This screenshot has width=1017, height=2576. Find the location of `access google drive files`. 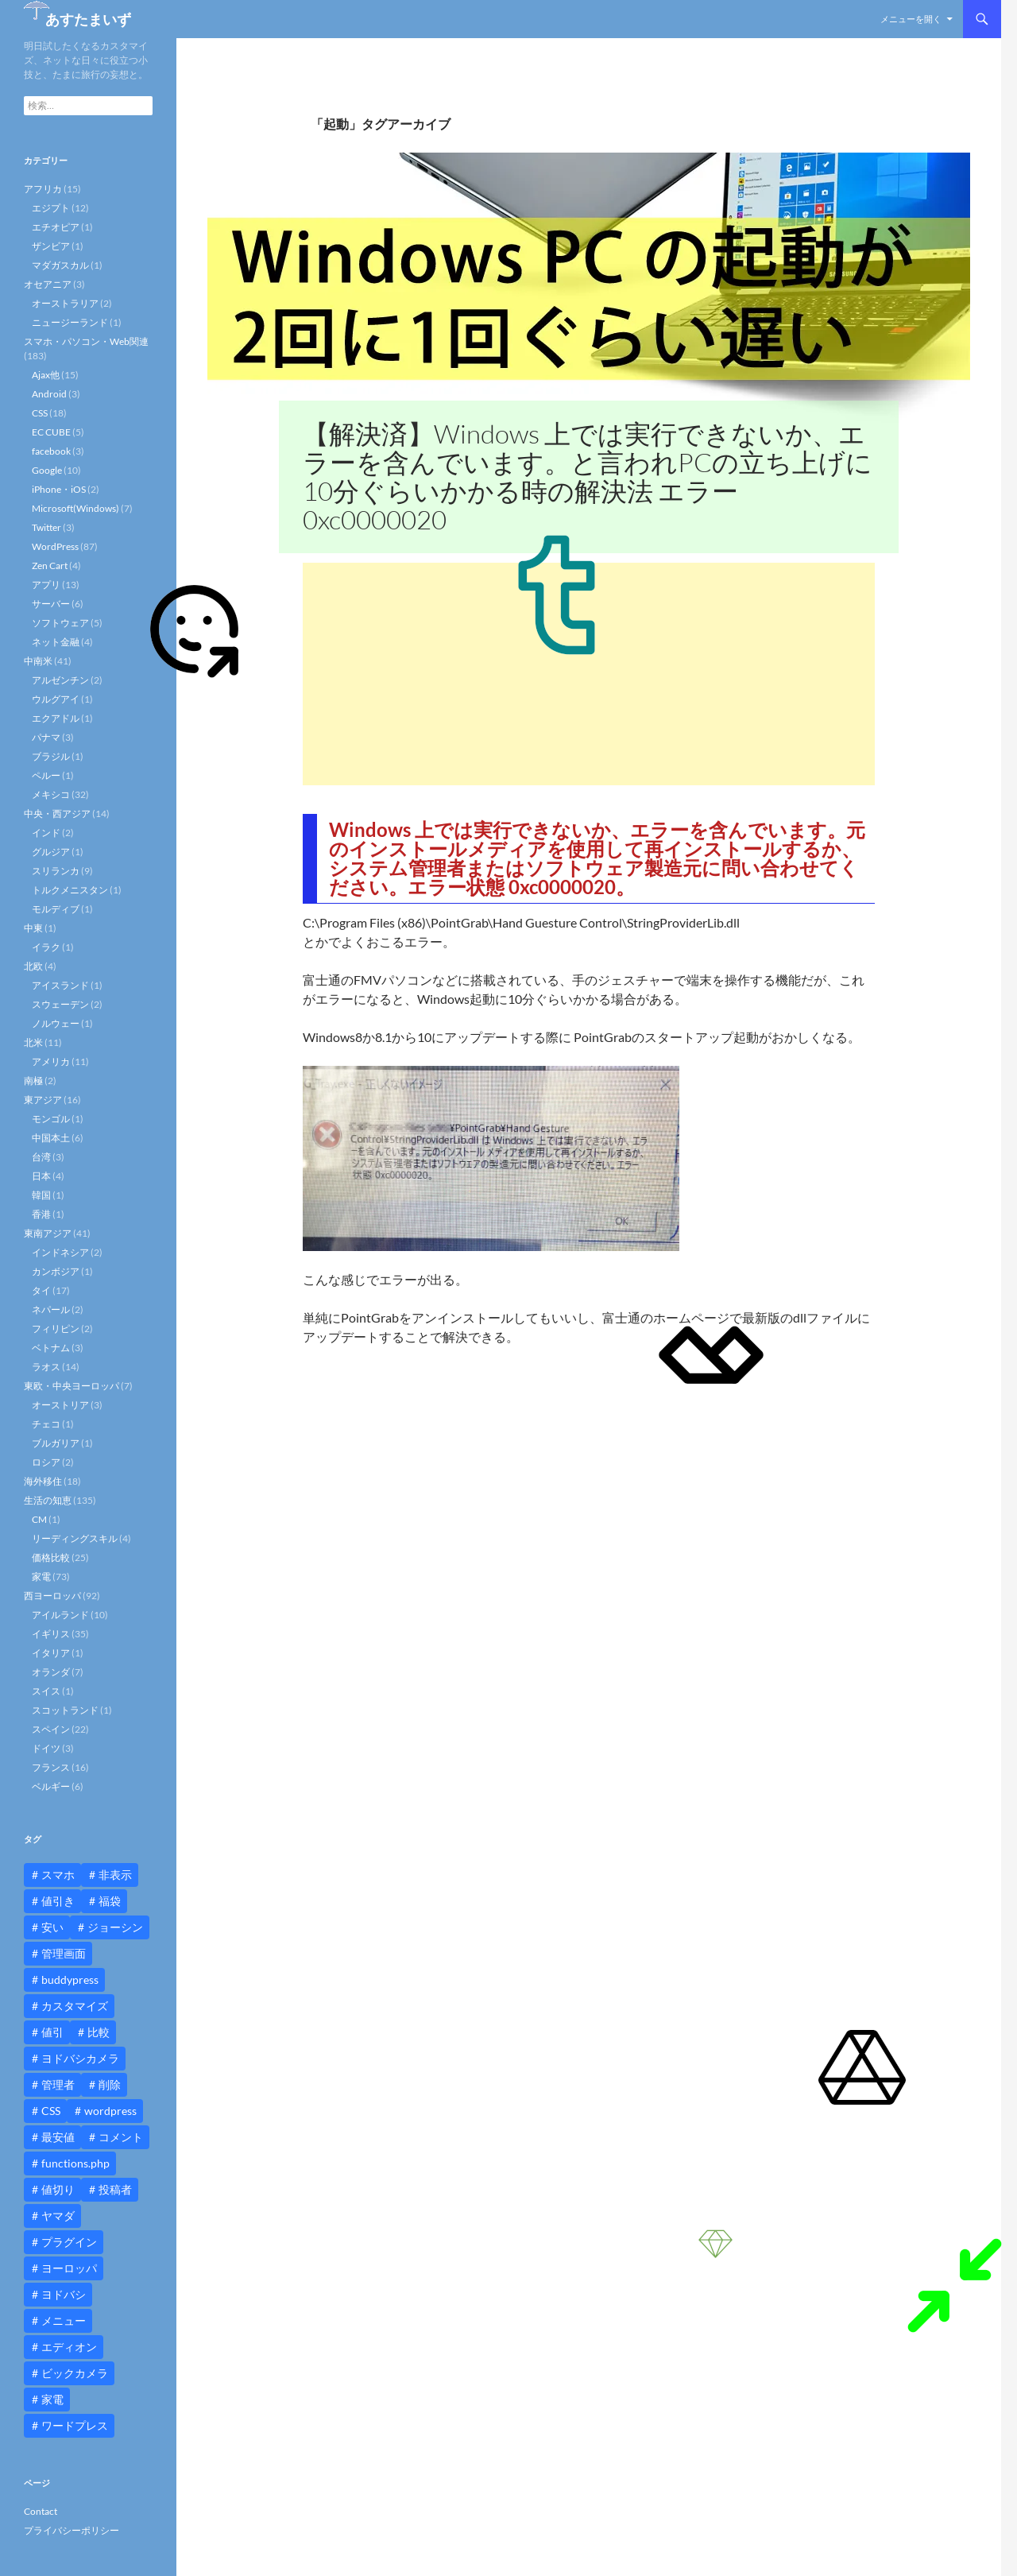

access google drive files is located at coordinates (862, 2070).